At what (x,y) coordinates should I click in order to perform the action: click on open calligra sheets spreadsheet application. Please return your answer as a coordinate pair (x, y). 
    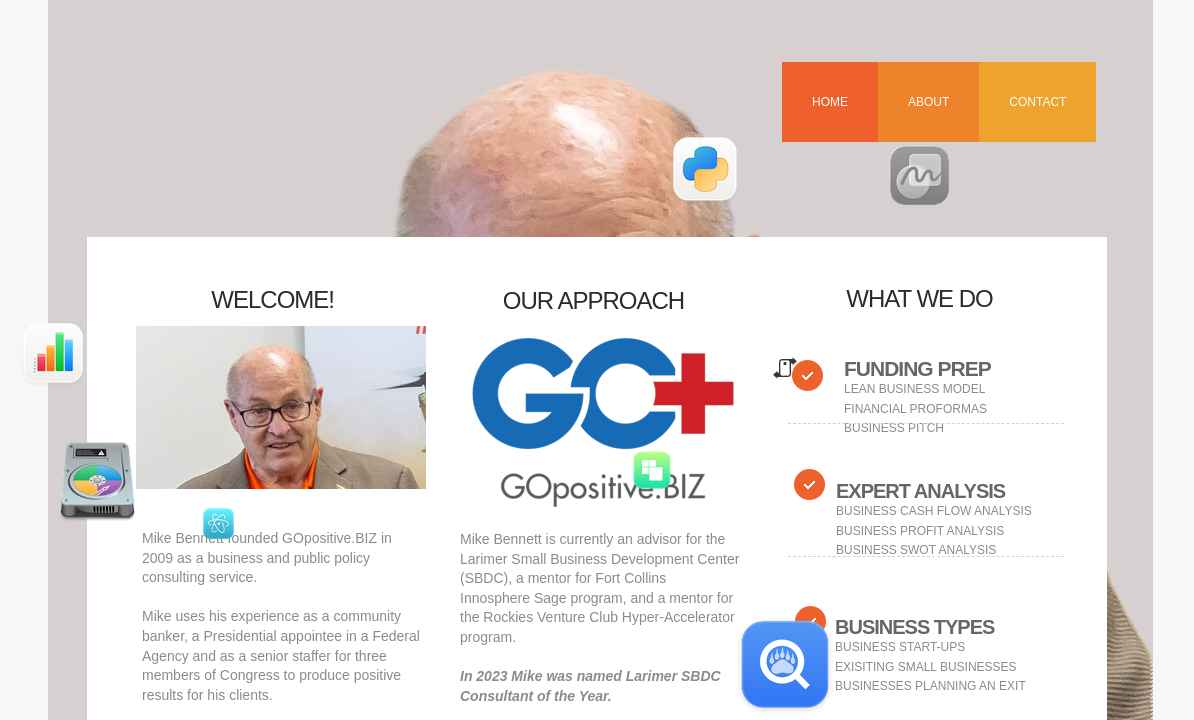
    Looking at the image, I should click on (53, 353).